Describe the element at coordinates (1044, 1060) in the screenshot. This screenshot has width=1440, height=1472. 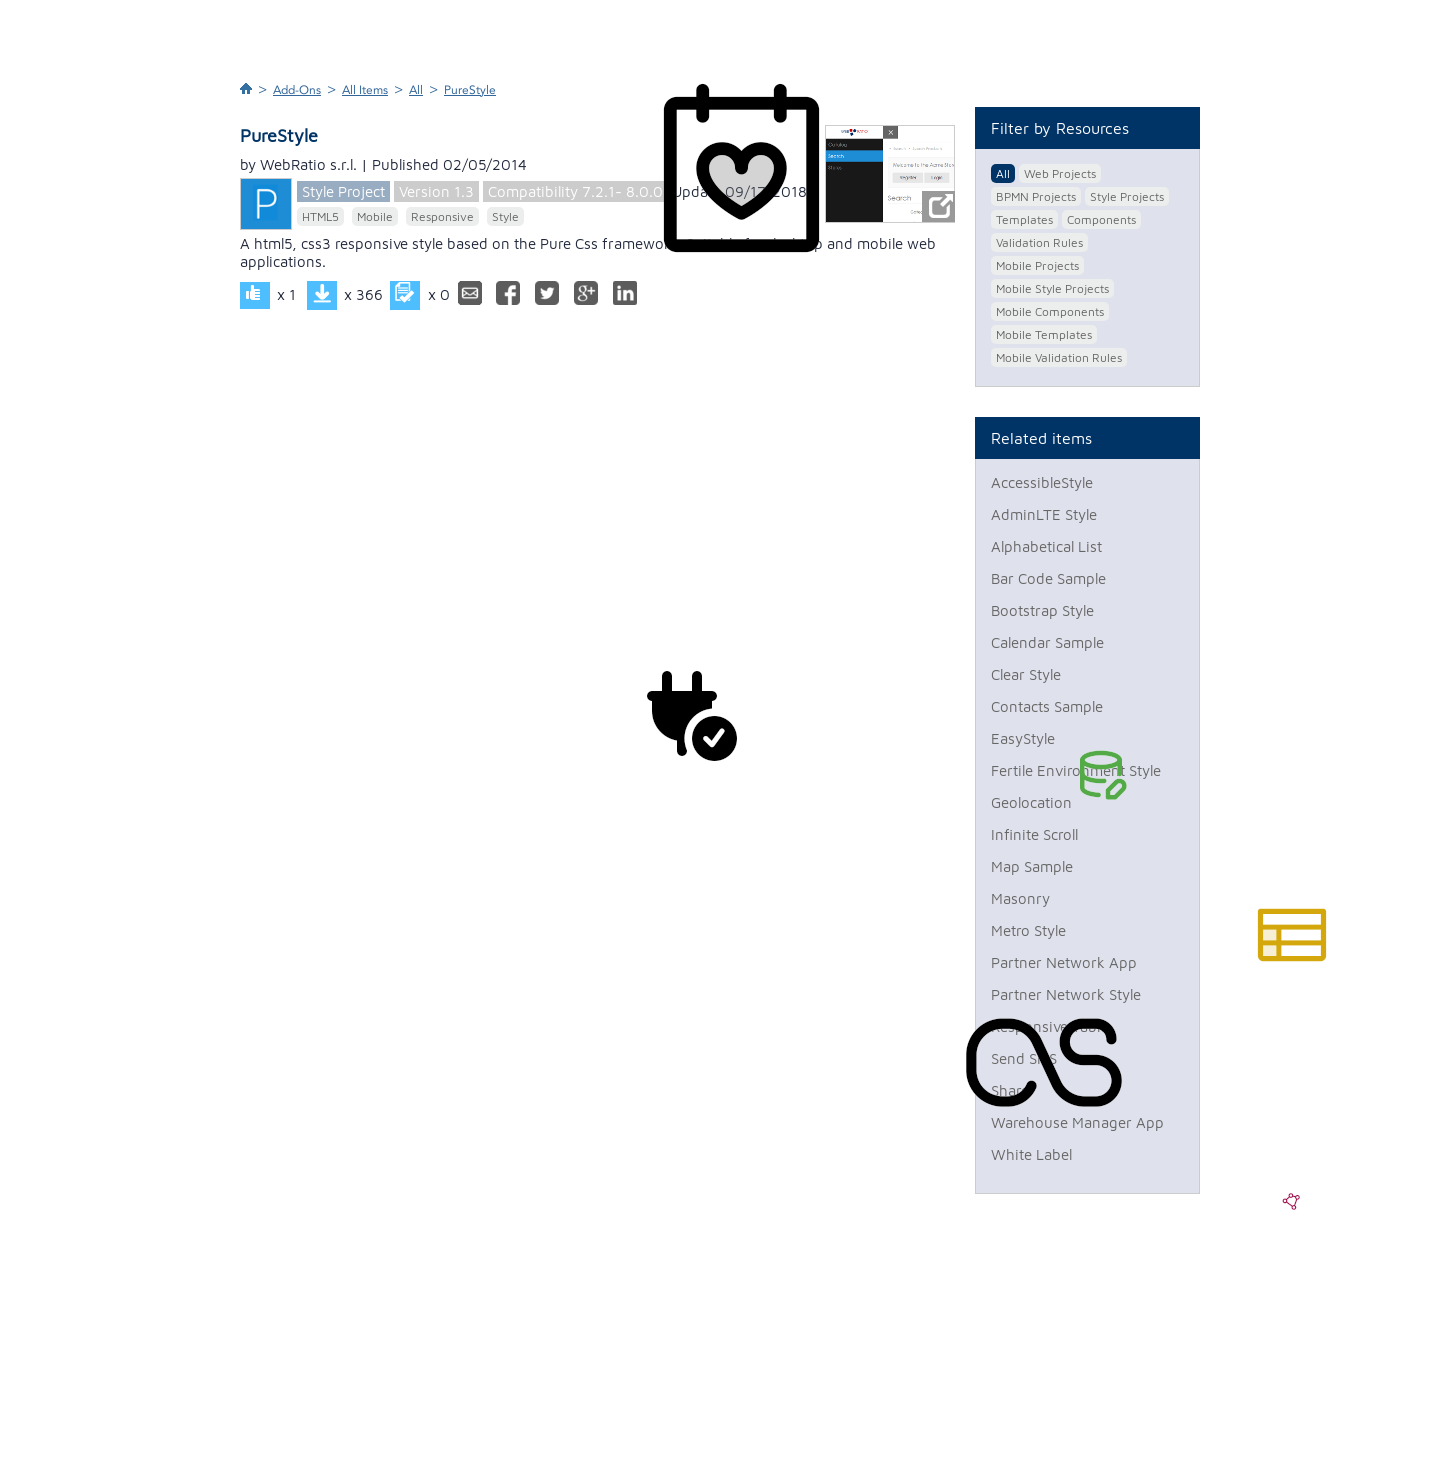
I see `connect to Last.fm account` at that location.